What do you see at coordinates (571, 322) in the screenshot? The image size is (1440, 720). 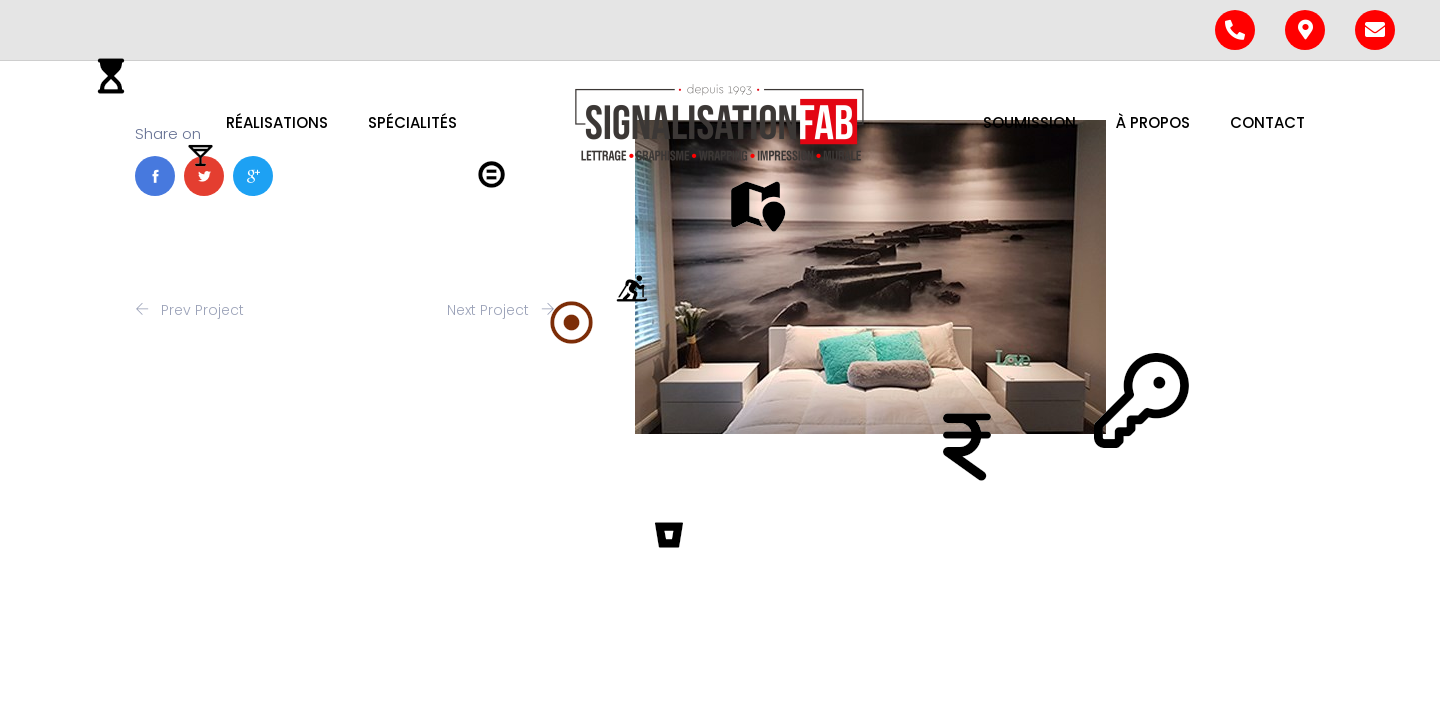 I see `select this option (radio button)` at bounding box center [571, 322].